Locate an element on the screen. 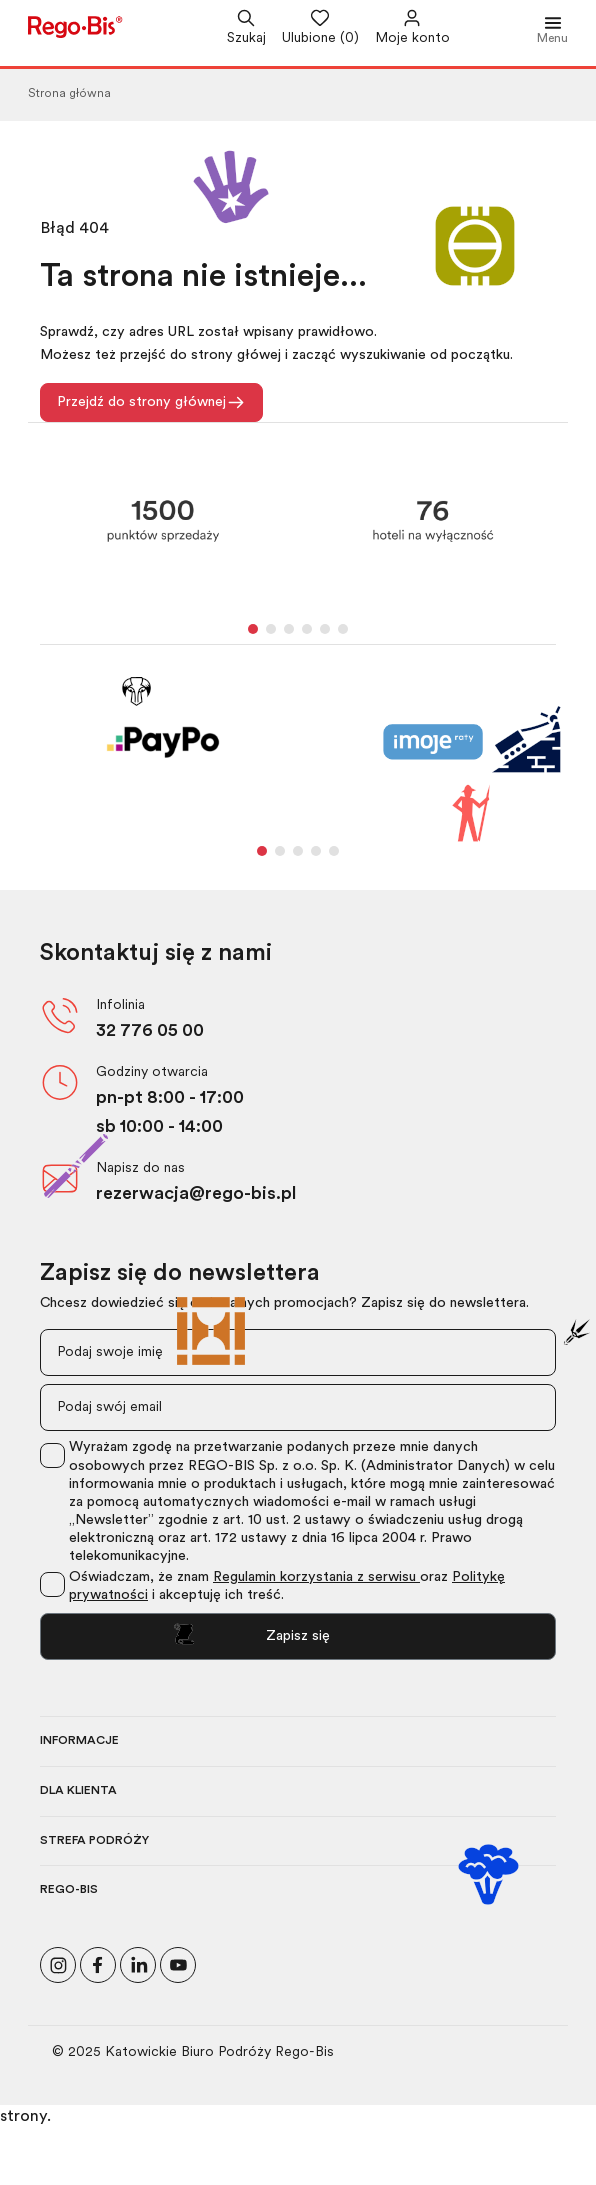  select pikeman unit in strategy game is located at coordinates (471, 813).